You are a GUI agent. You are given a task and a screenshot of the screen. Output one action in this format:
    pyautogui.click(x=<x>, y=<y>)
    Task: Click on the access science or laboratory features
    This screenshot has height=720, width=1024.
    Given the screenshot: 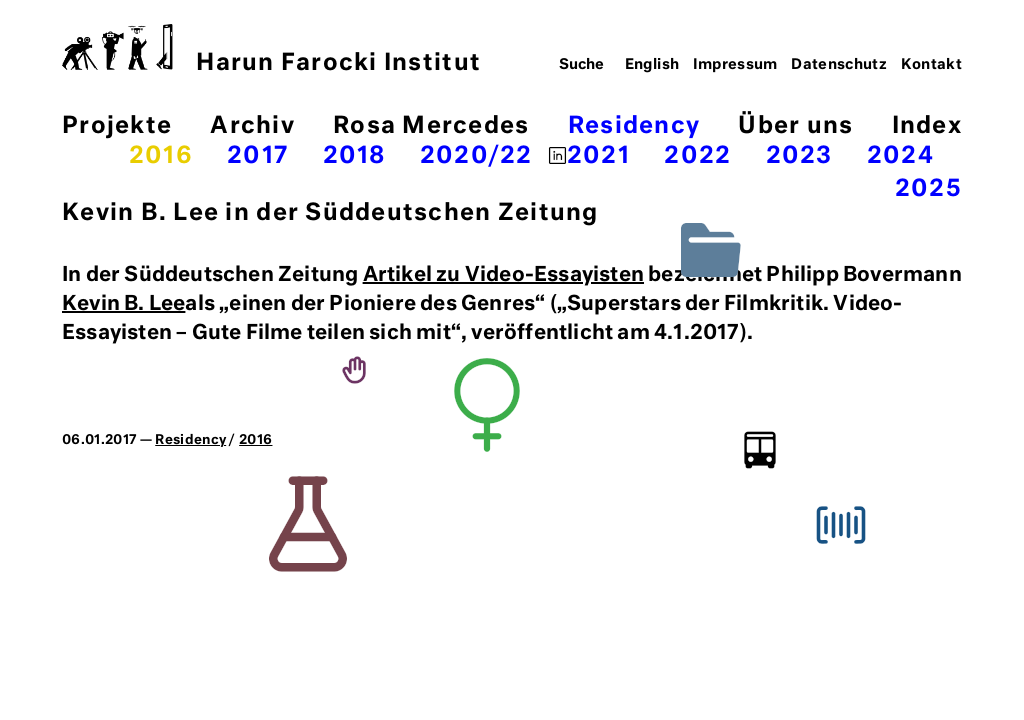 What is the action you would take?
    pyautogui.click(x=308, y=524)
    